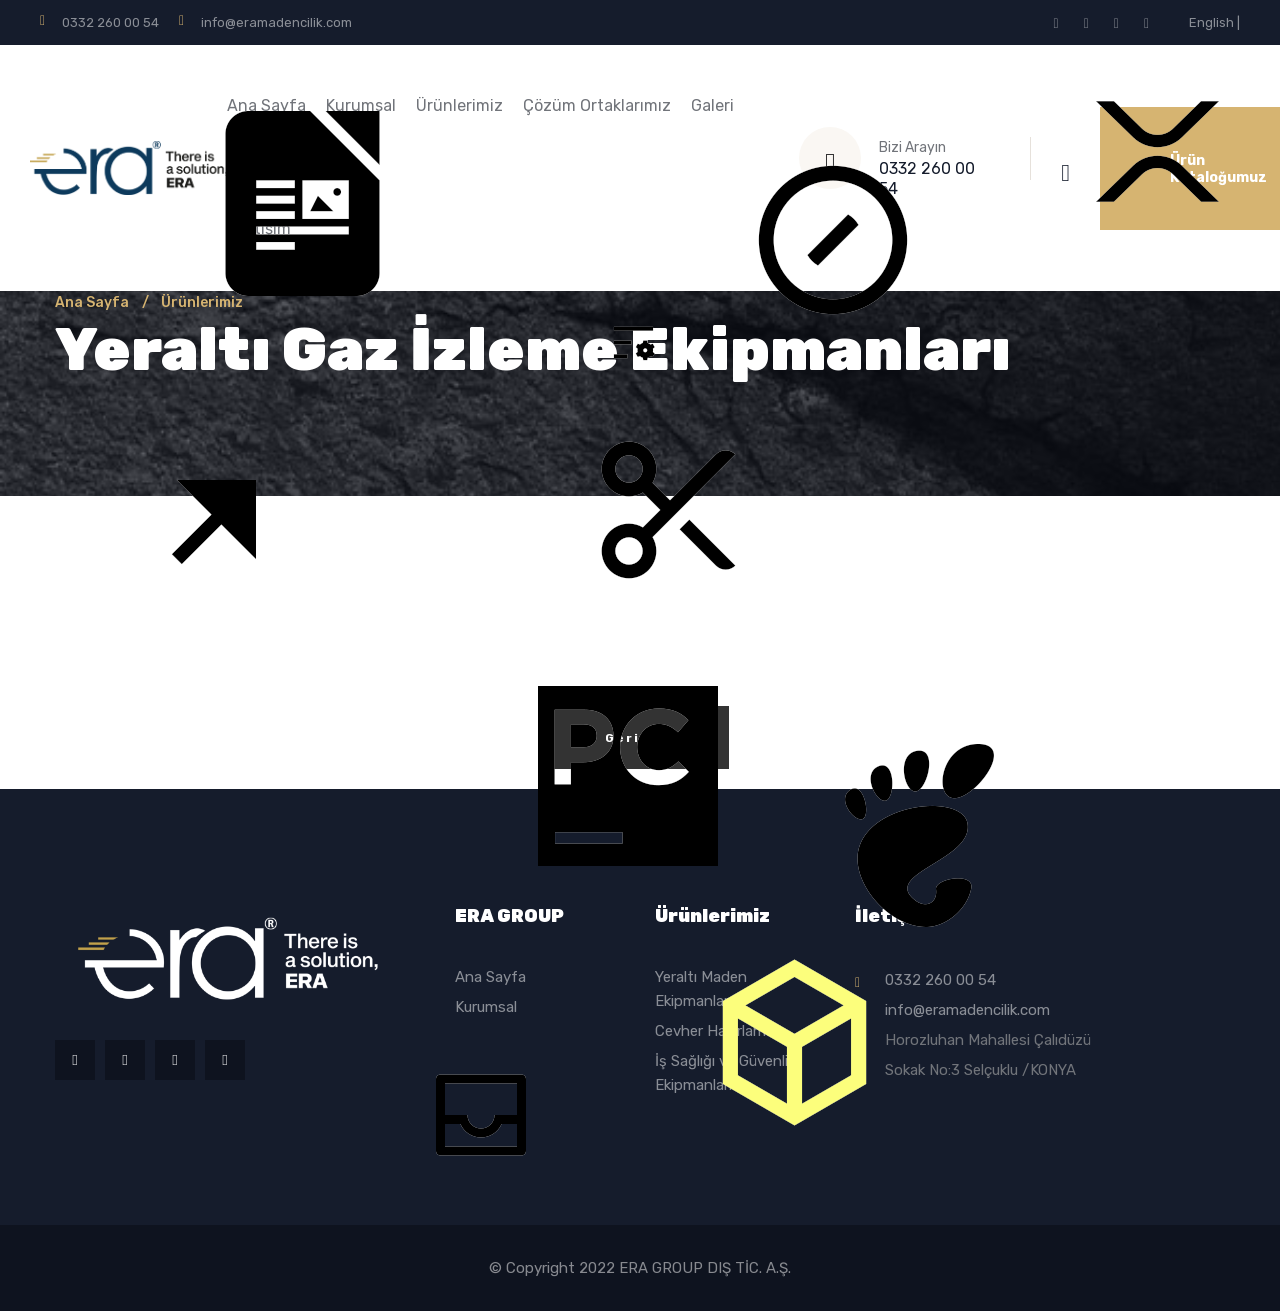 This screenshot has height=1311, width=1280. Describe the element at coordinates (919, 835) in the screenshot. I see `GNOME desktop environment logo` at that location.